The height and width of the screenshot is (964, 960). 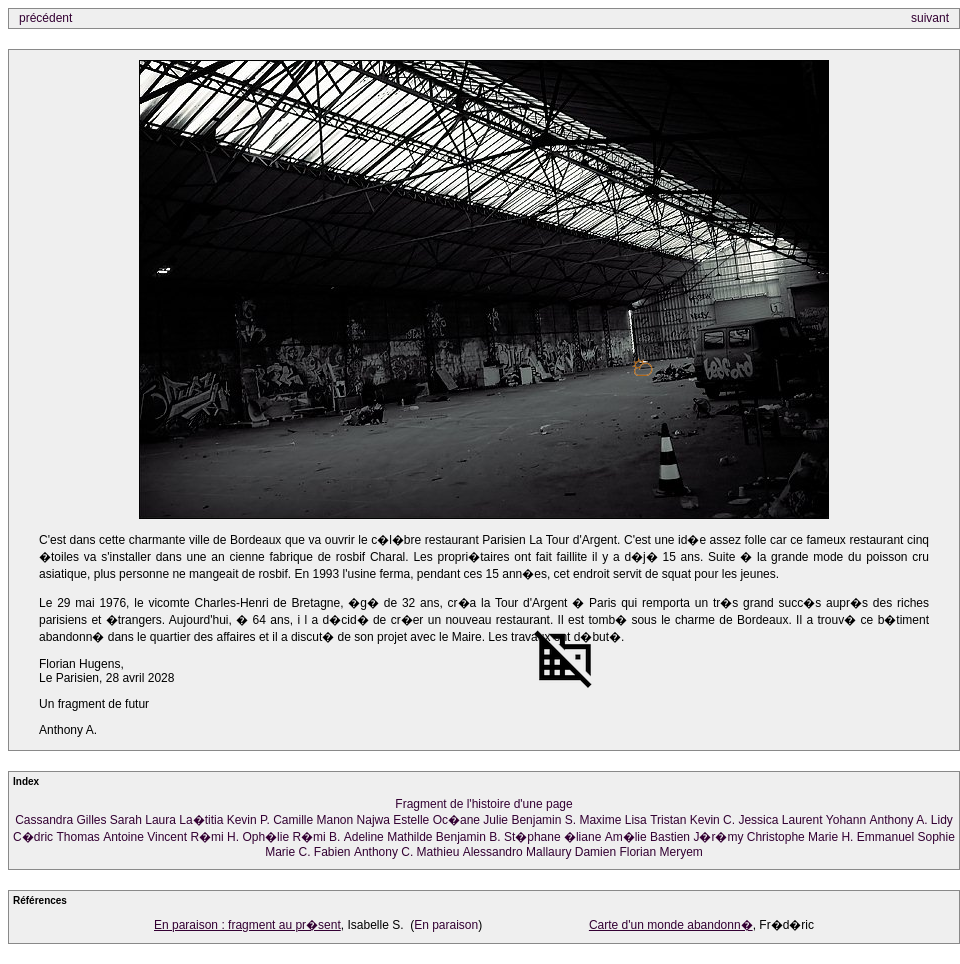 I want to click on indicates a website or domain is unavailable, so click(x=565, y=657).